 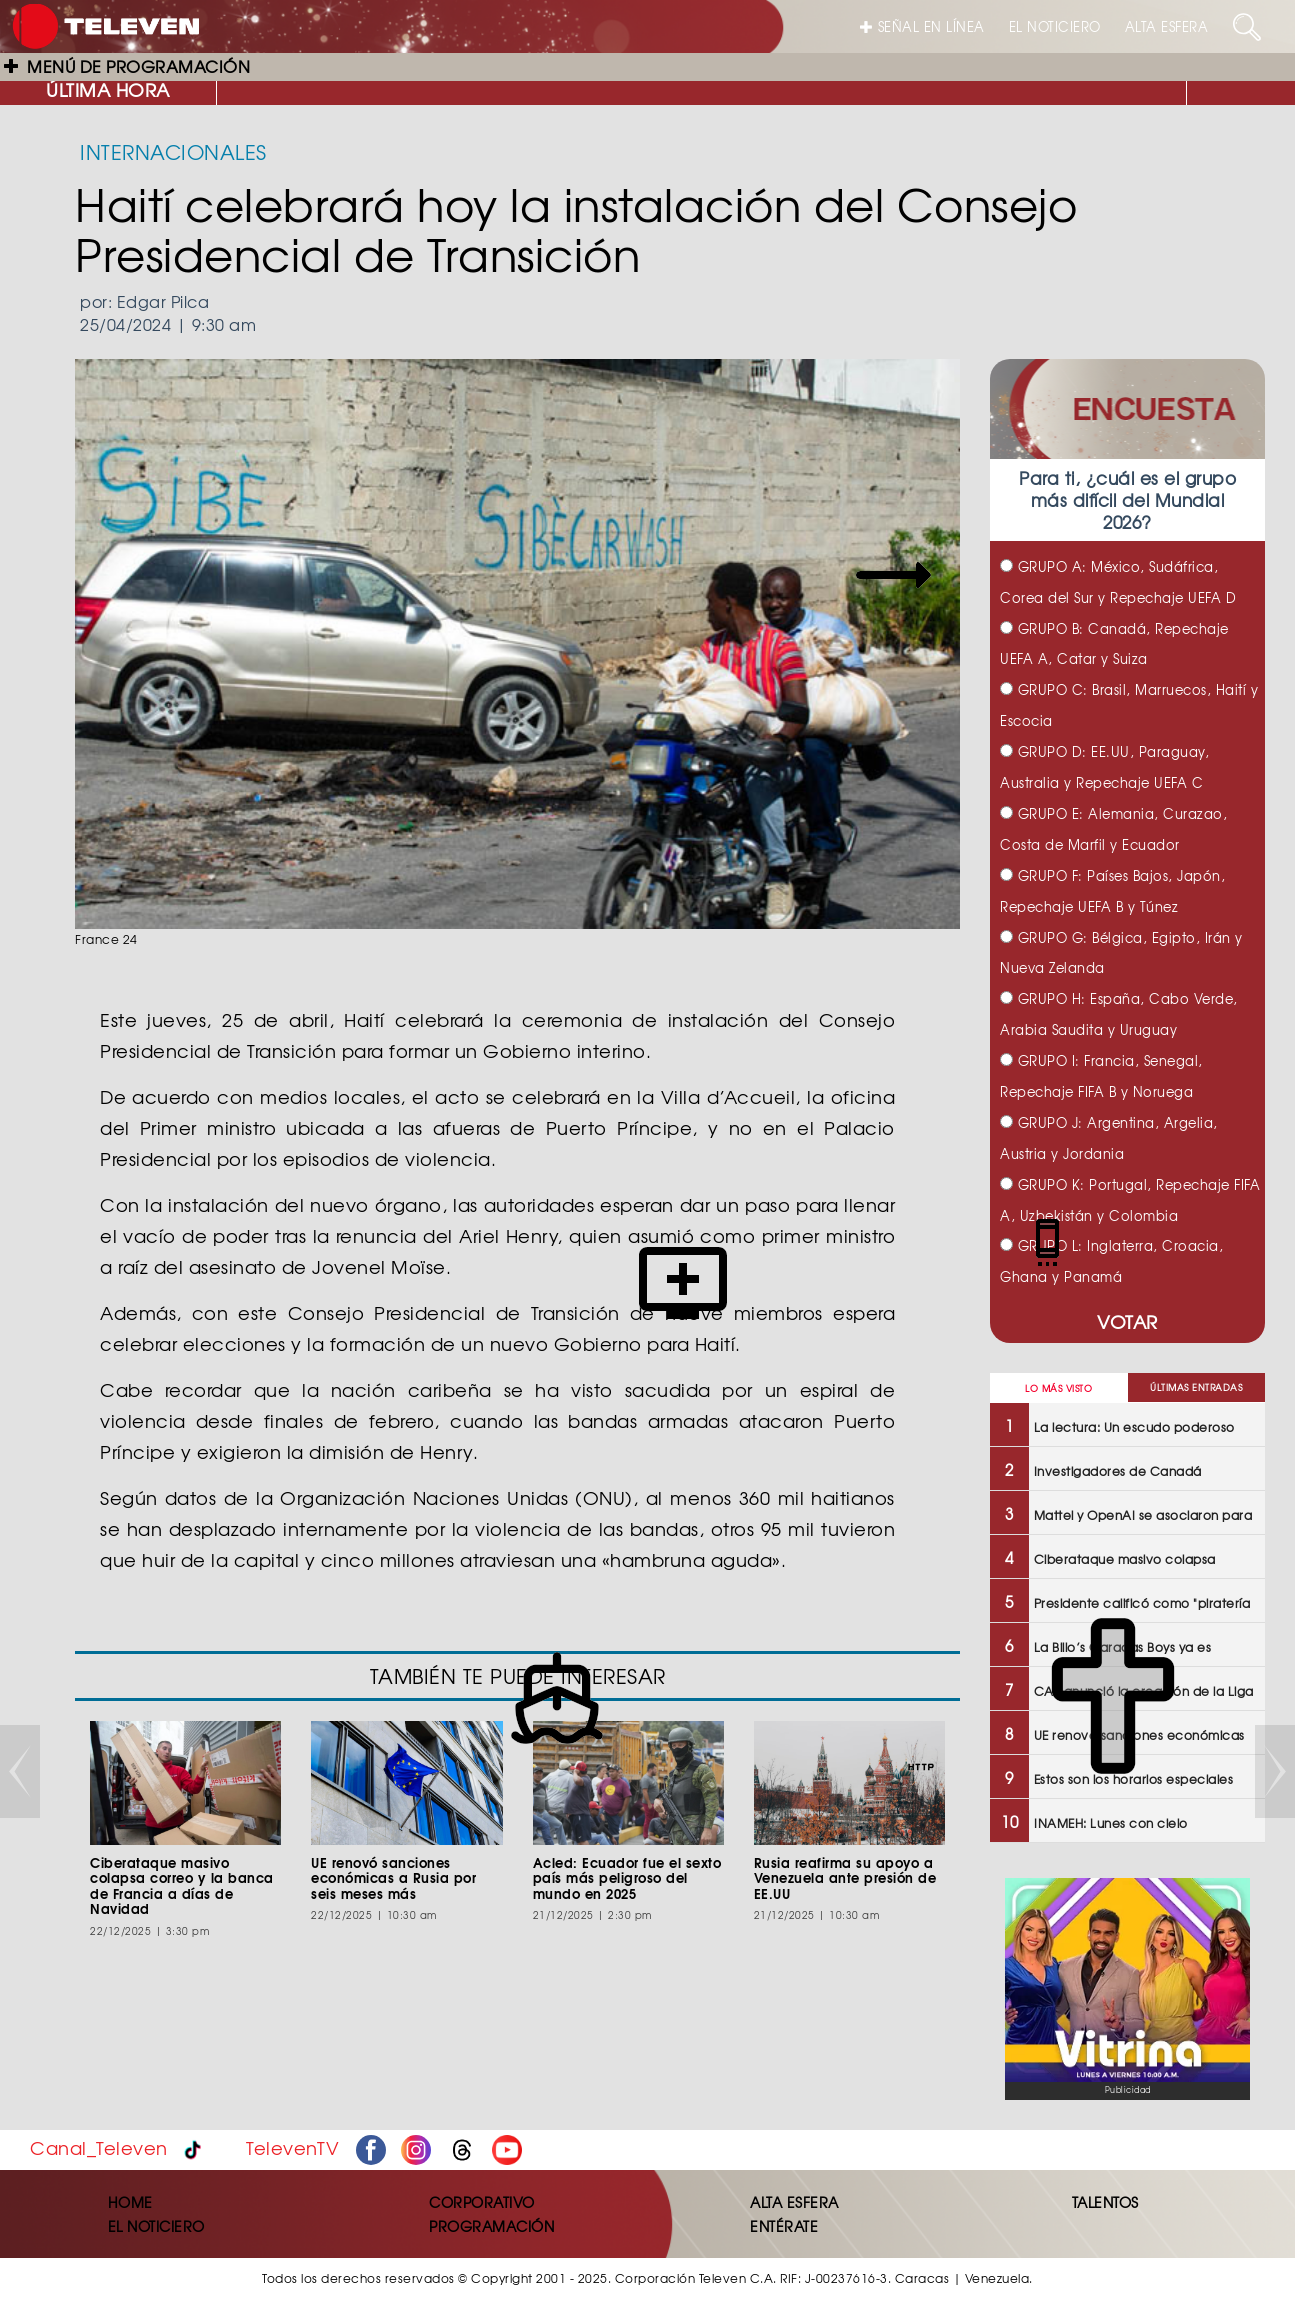 I want to click on access shipping or delivery options, so click(x=557, y=1698).